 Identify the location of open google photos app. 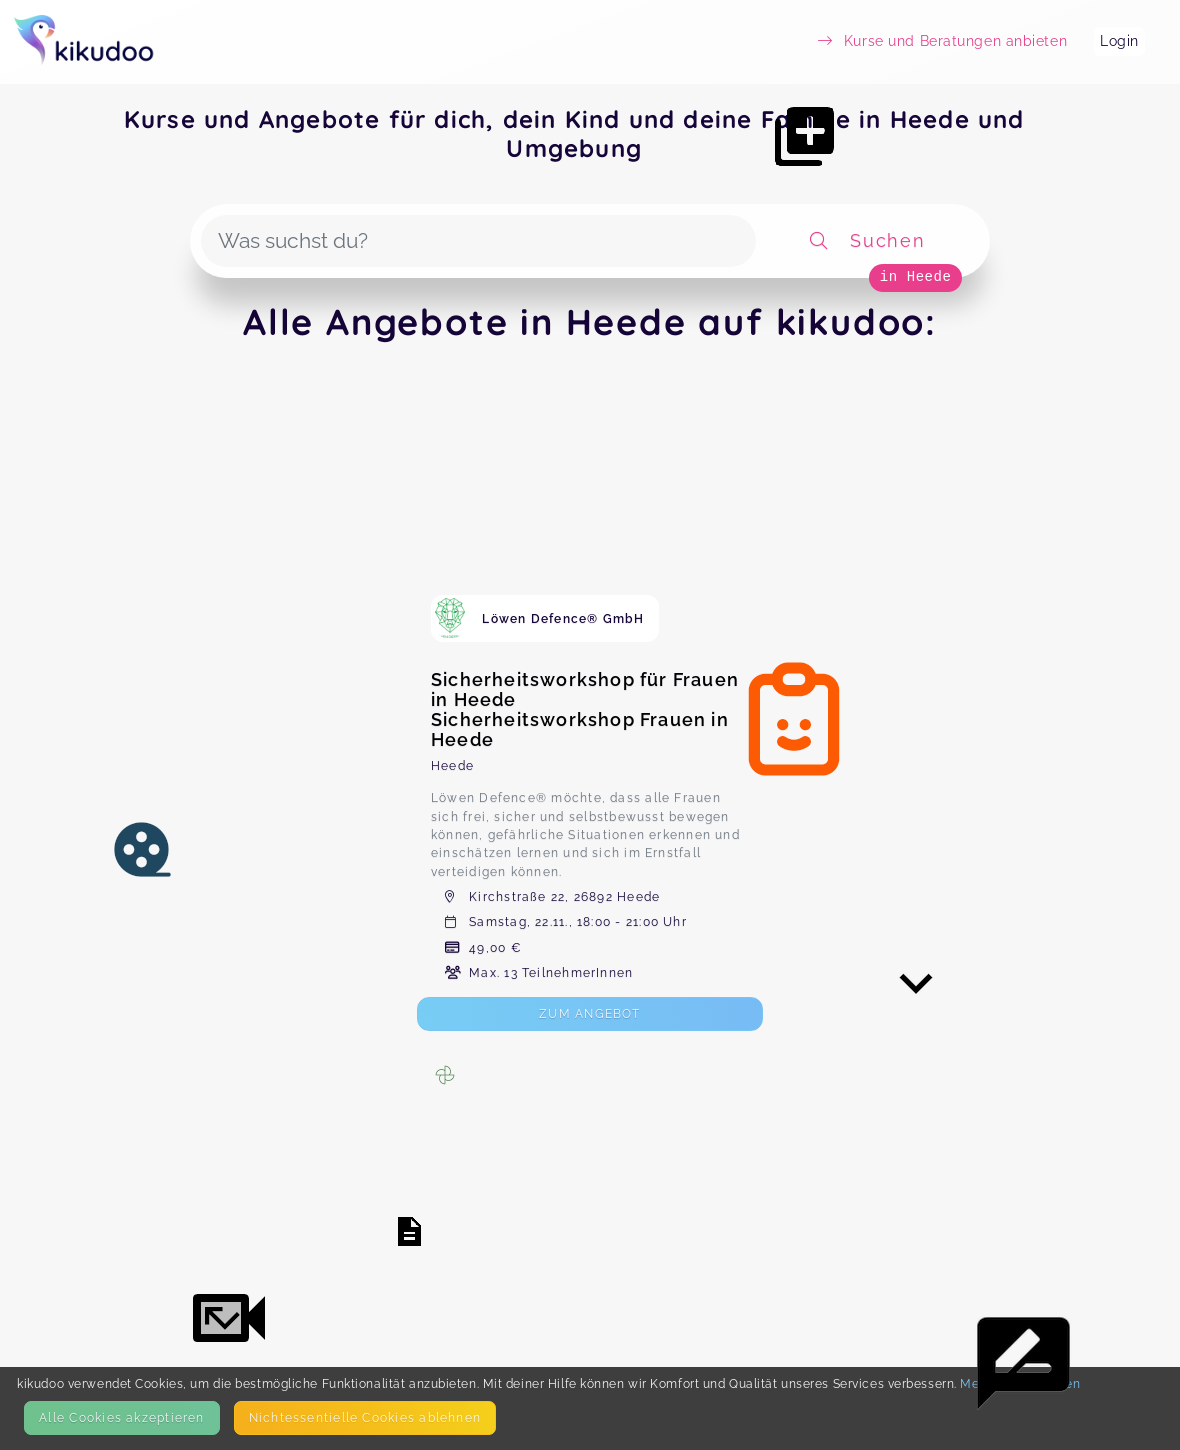
(445, 1075).